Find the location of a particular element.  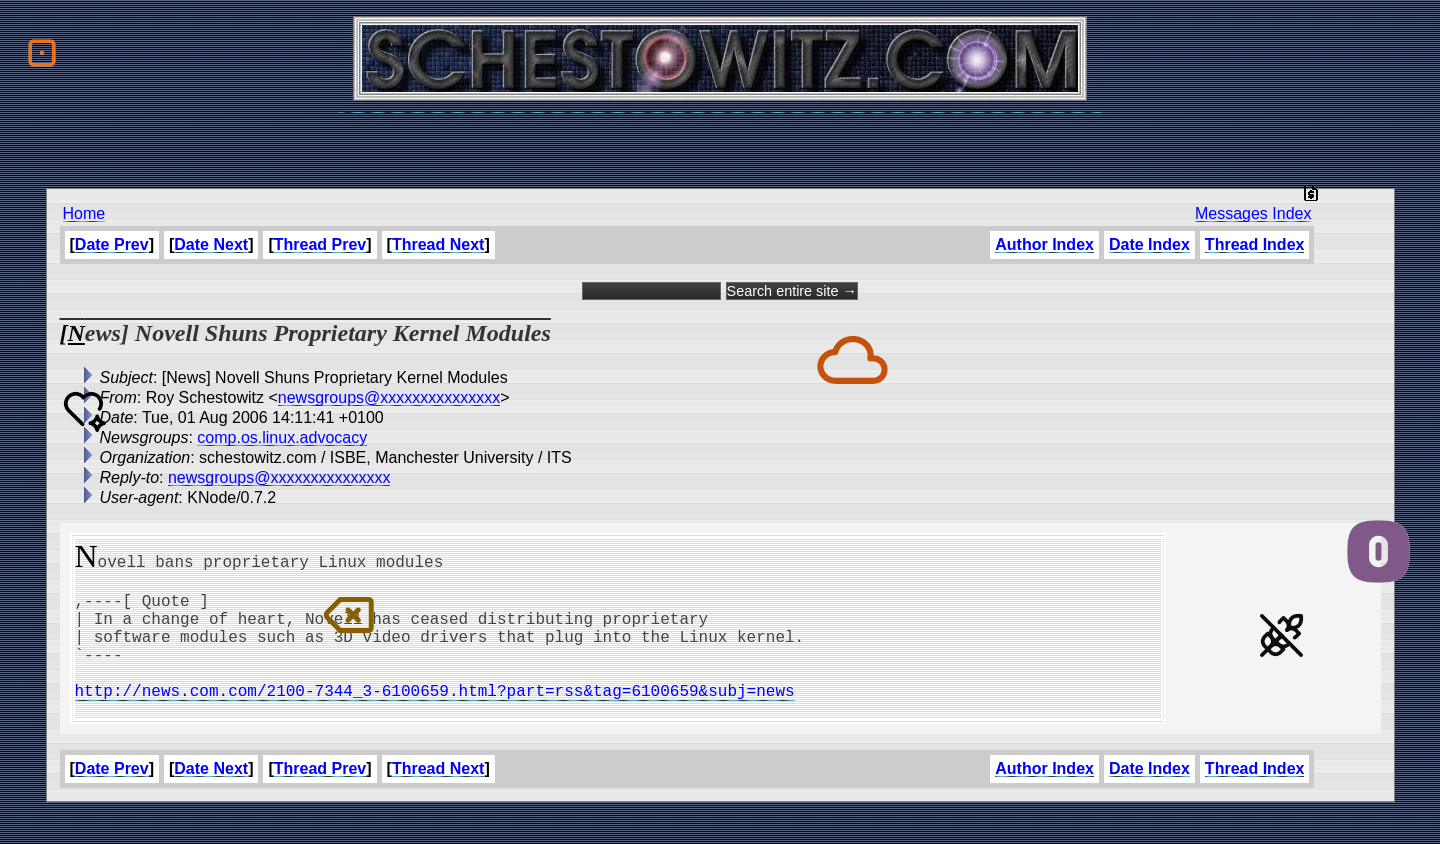

indicates gluten-free option is located at coordinates (1281, 635).